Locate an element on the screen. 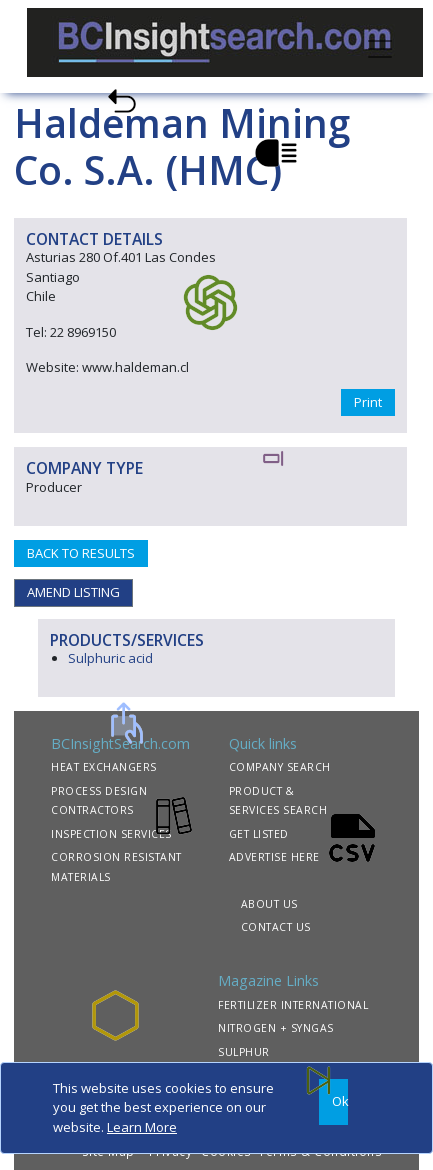 The image size is (433, 1170). open OpenAI or ChatGPT app is located at coordinates (210, 302).